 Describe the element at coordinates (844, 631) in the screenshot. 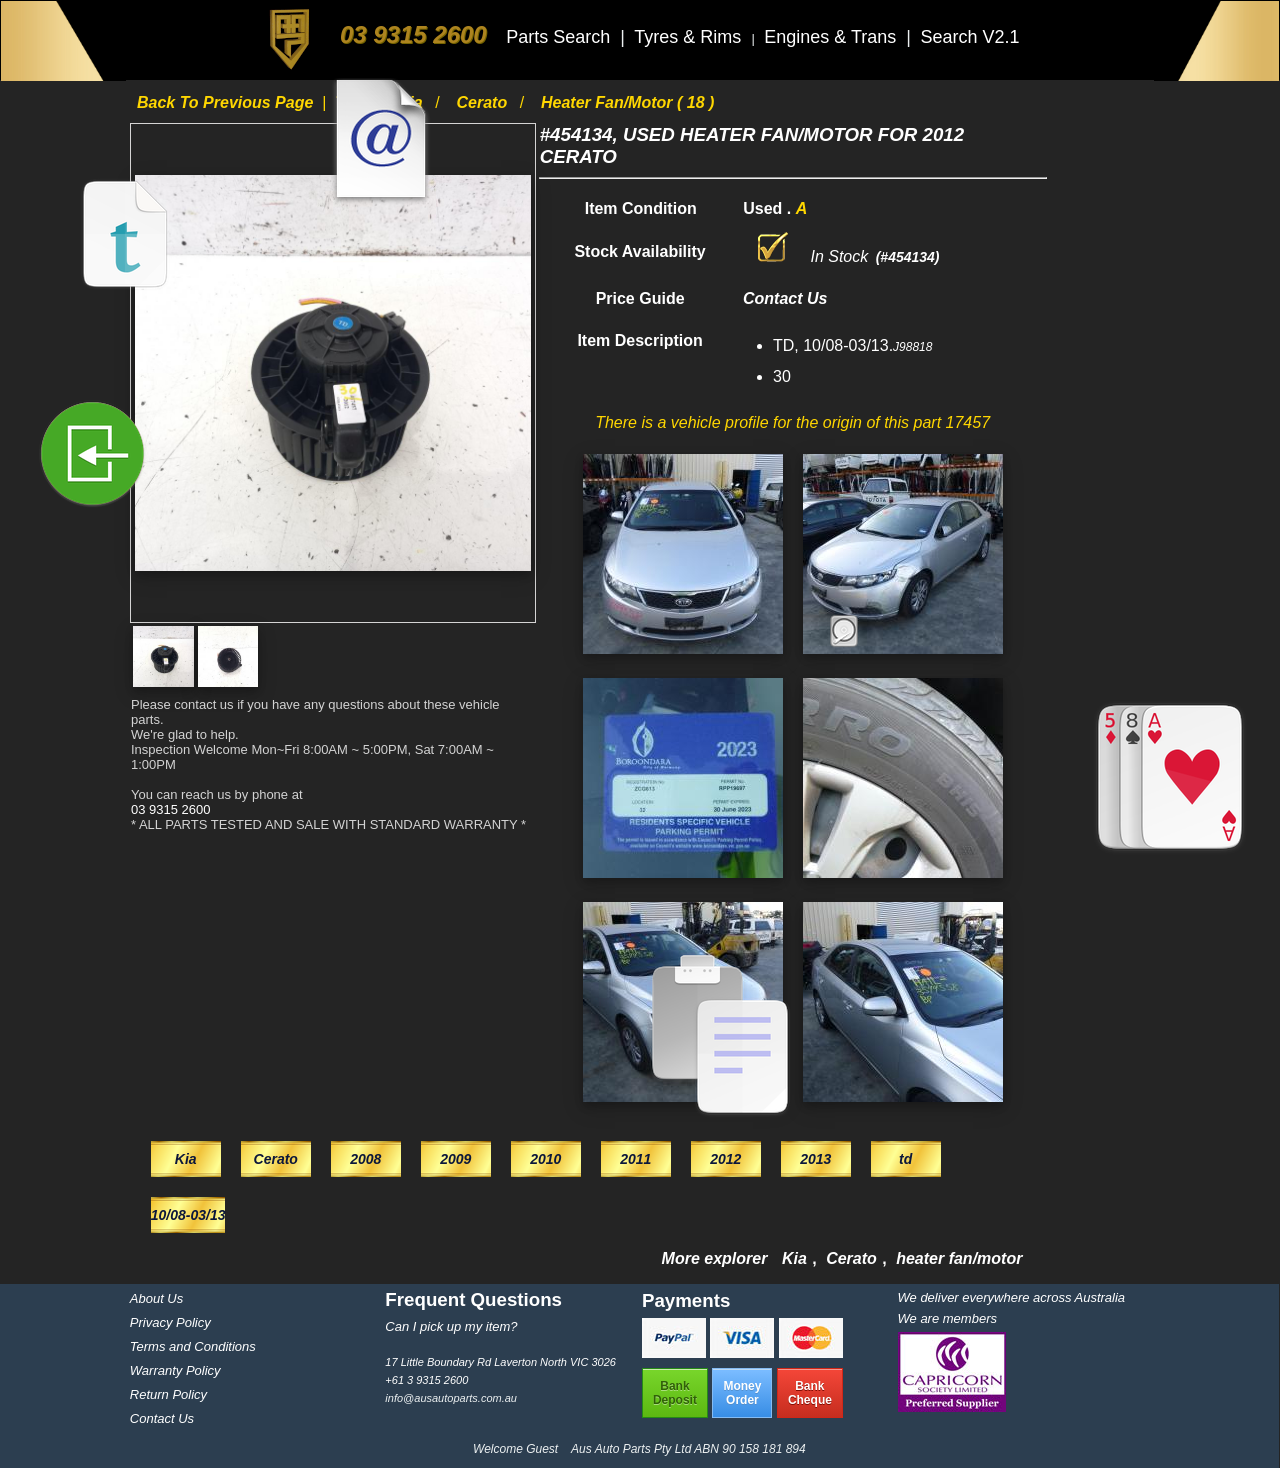

I see `open disk utility application` at that location.